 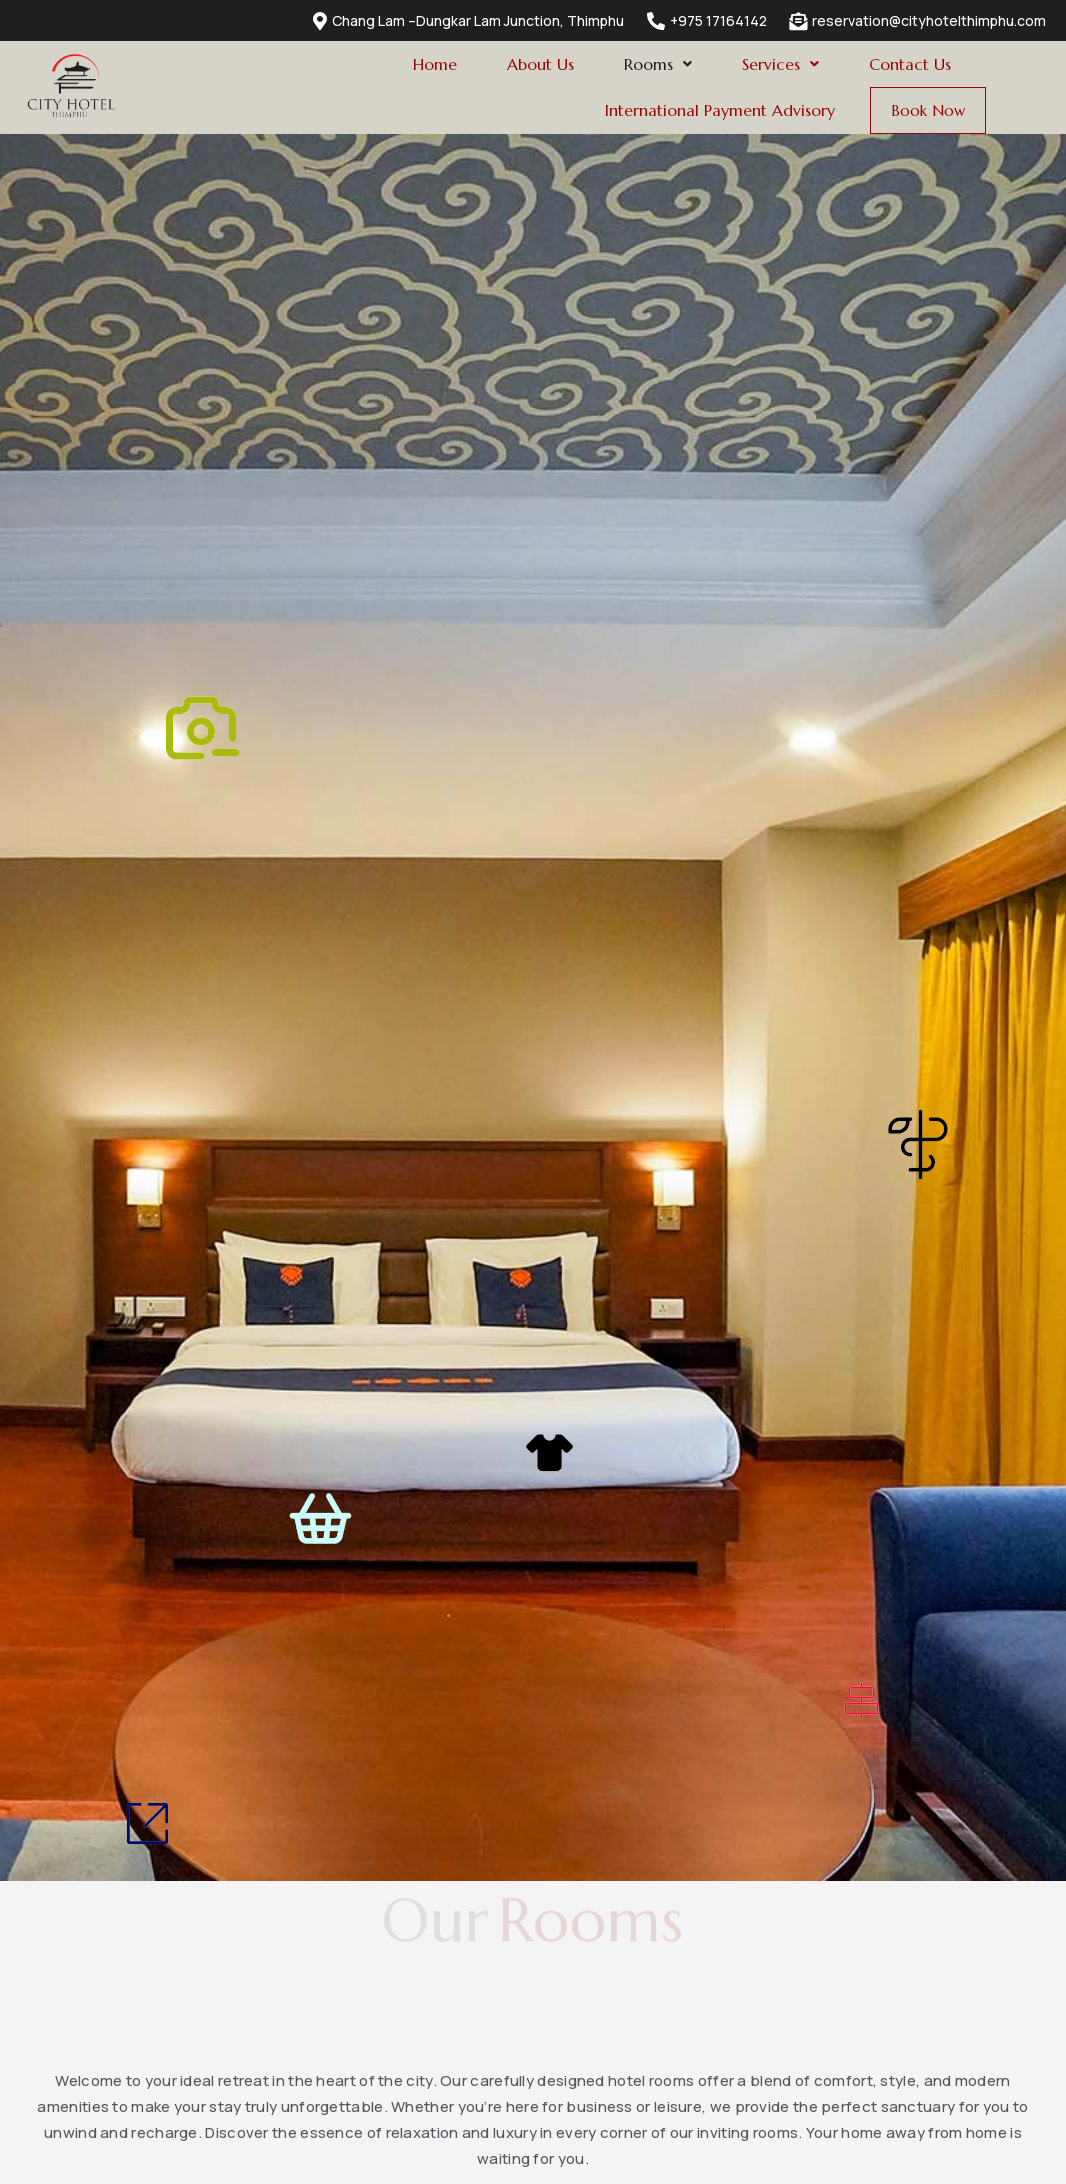 I want to click on open link in a new window or tab, so click(x=147, y=1823).